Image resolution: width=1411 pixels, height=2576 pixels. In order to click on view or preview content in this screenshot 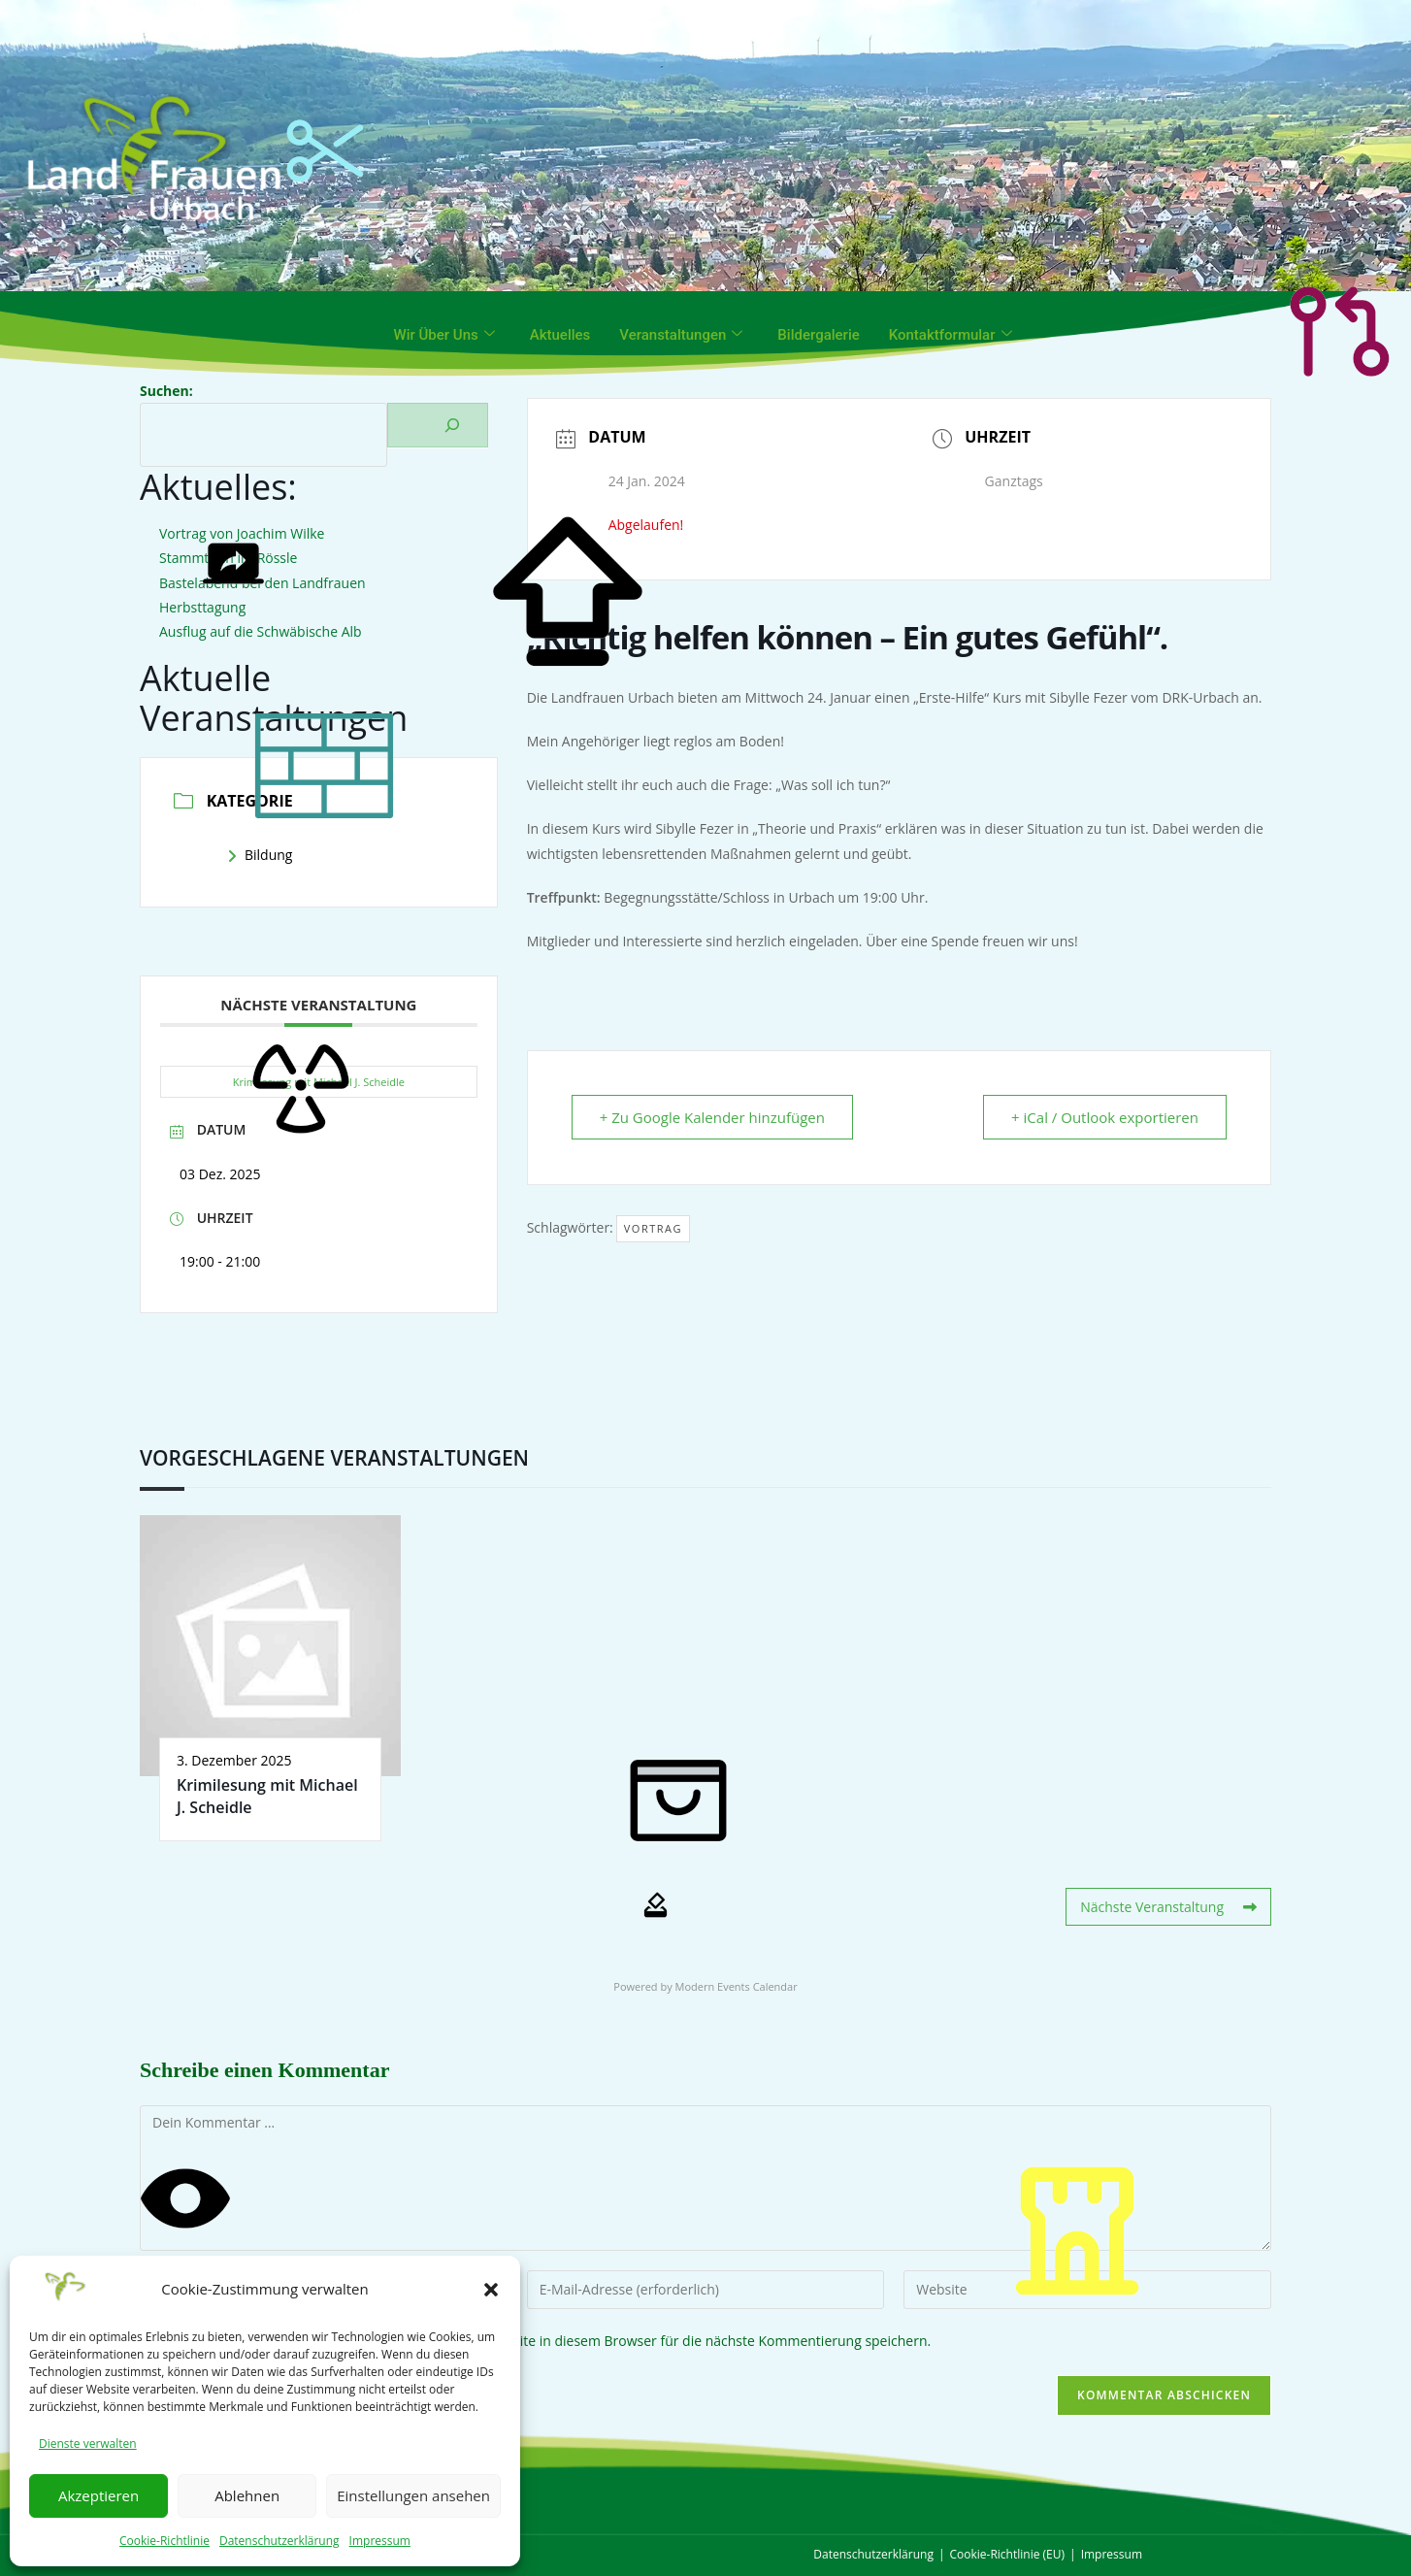, I will do `click(185, 2198)`.